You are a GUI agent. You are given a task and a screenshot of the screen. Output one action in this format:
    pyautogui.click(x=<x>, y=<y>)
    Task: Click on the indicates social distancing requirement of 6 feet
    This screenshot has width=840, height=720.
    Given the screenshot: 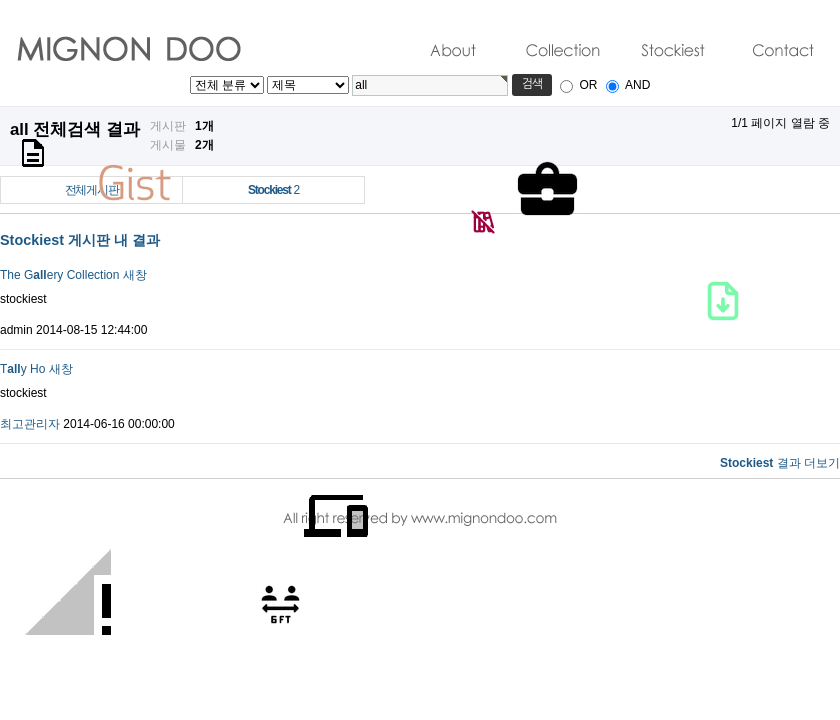 What is the action you would take?
    pyautogui.click(x=280, y=604)
    